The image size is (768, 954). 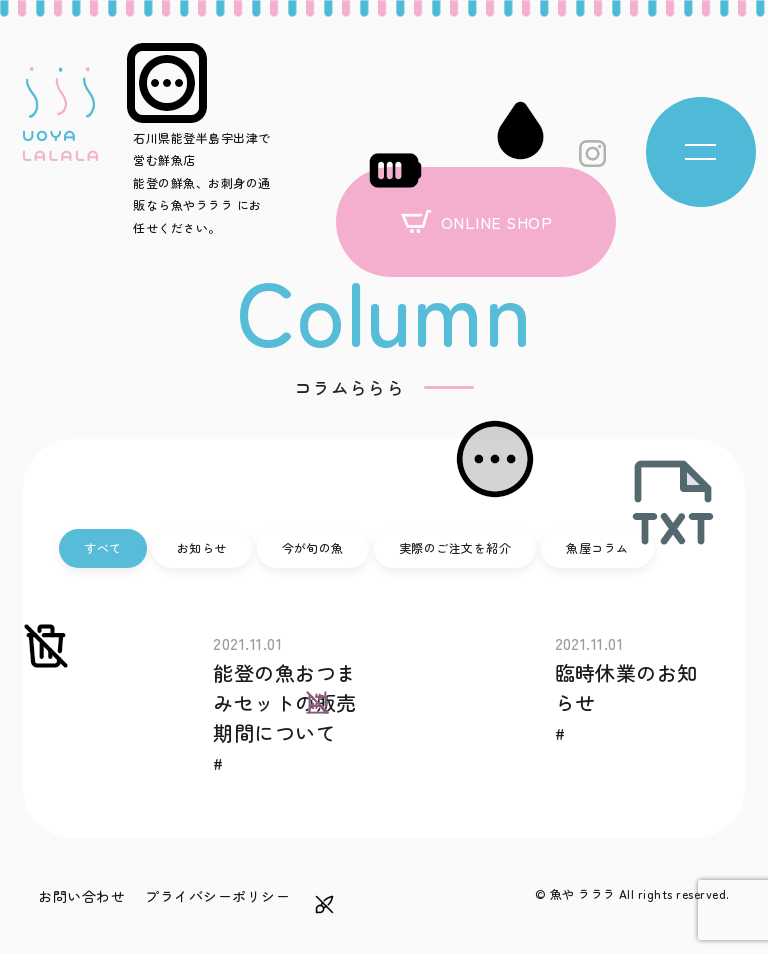 What do you see at coordinates (46, 646) in the screenshot?
I see `delete function is disabled or unavailable` at bounding box center [46, 646].